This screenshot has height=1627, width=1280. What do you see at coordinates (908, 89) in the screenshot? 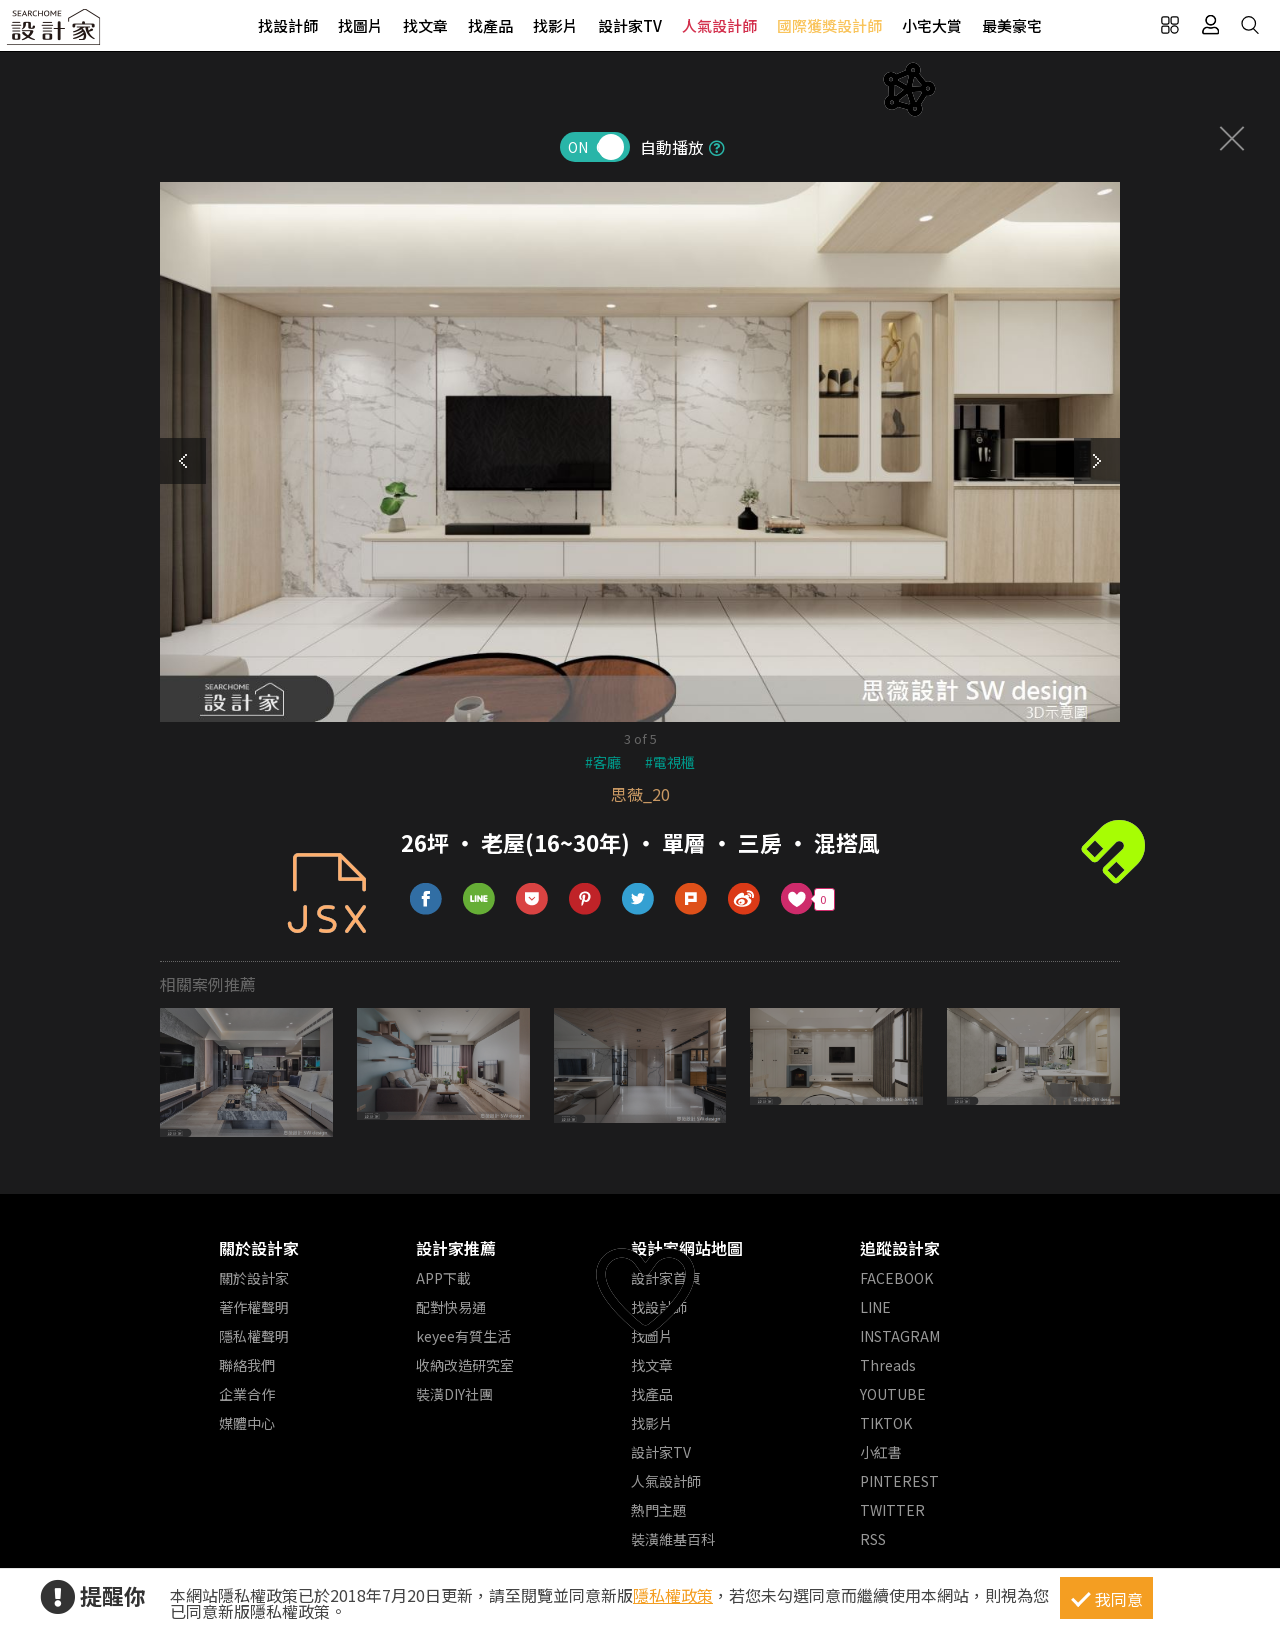
I see `connect to the fediverse network` at bounding box center [908, 89].